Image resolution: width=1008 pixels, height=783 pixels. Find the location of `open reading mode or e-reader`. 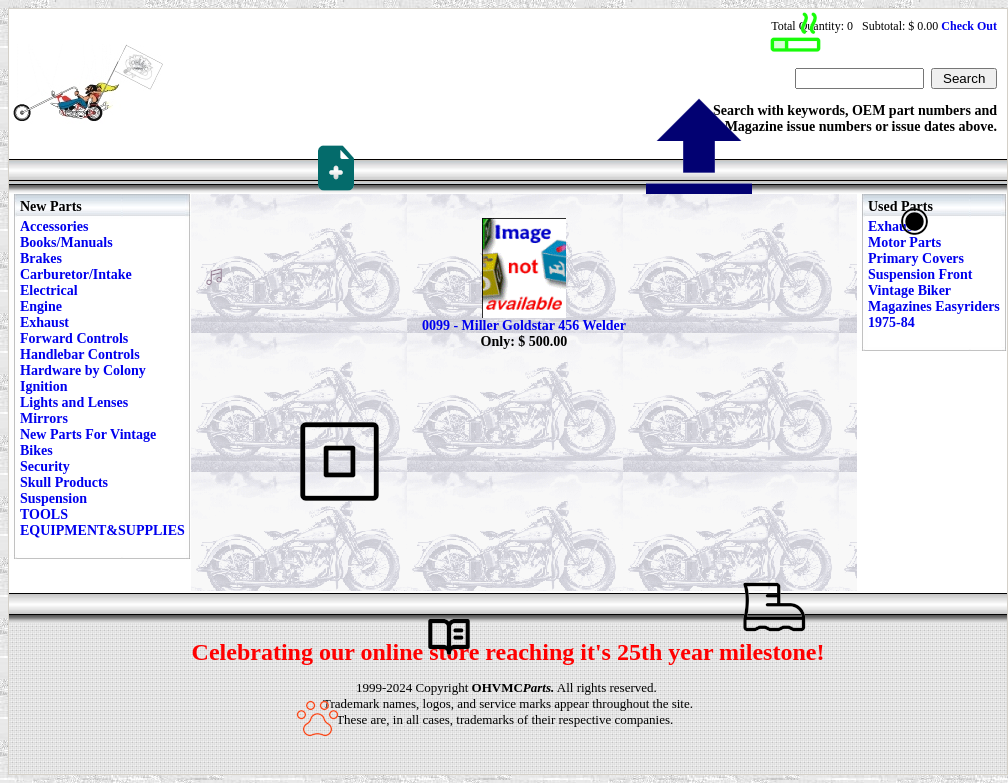

open reading mode or e-reader is located at coordinates (449, 634).